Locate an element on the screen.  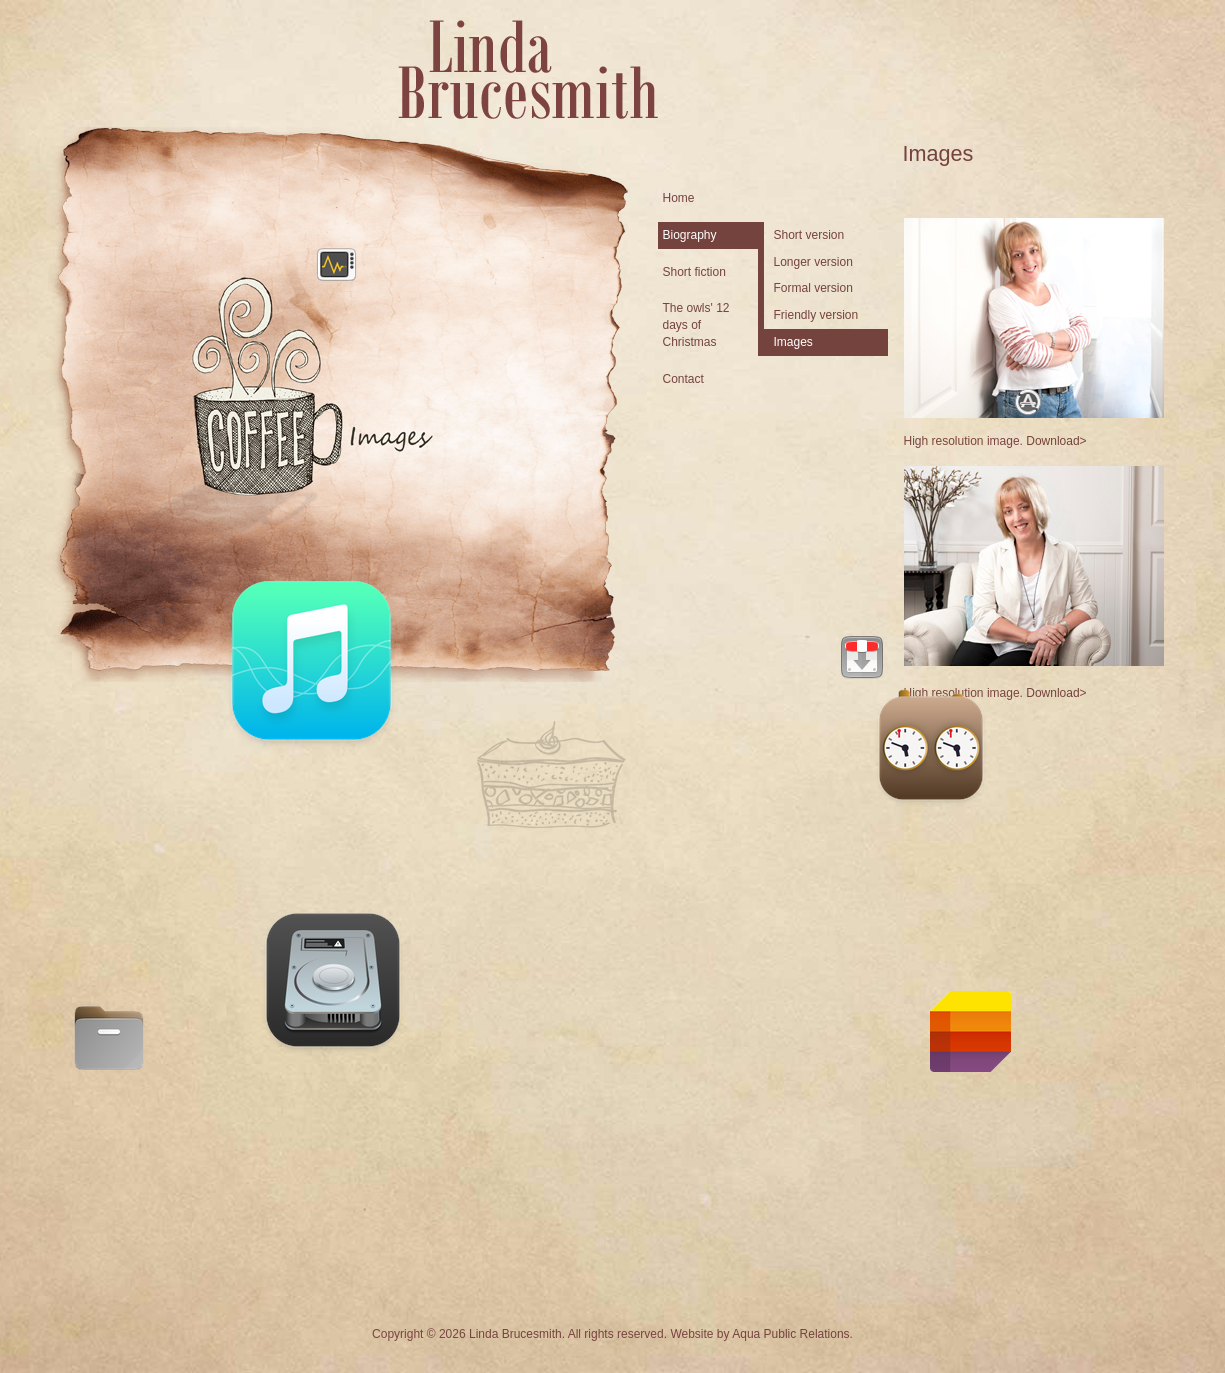
open the chess clock app is located at coordinates (931, 748).